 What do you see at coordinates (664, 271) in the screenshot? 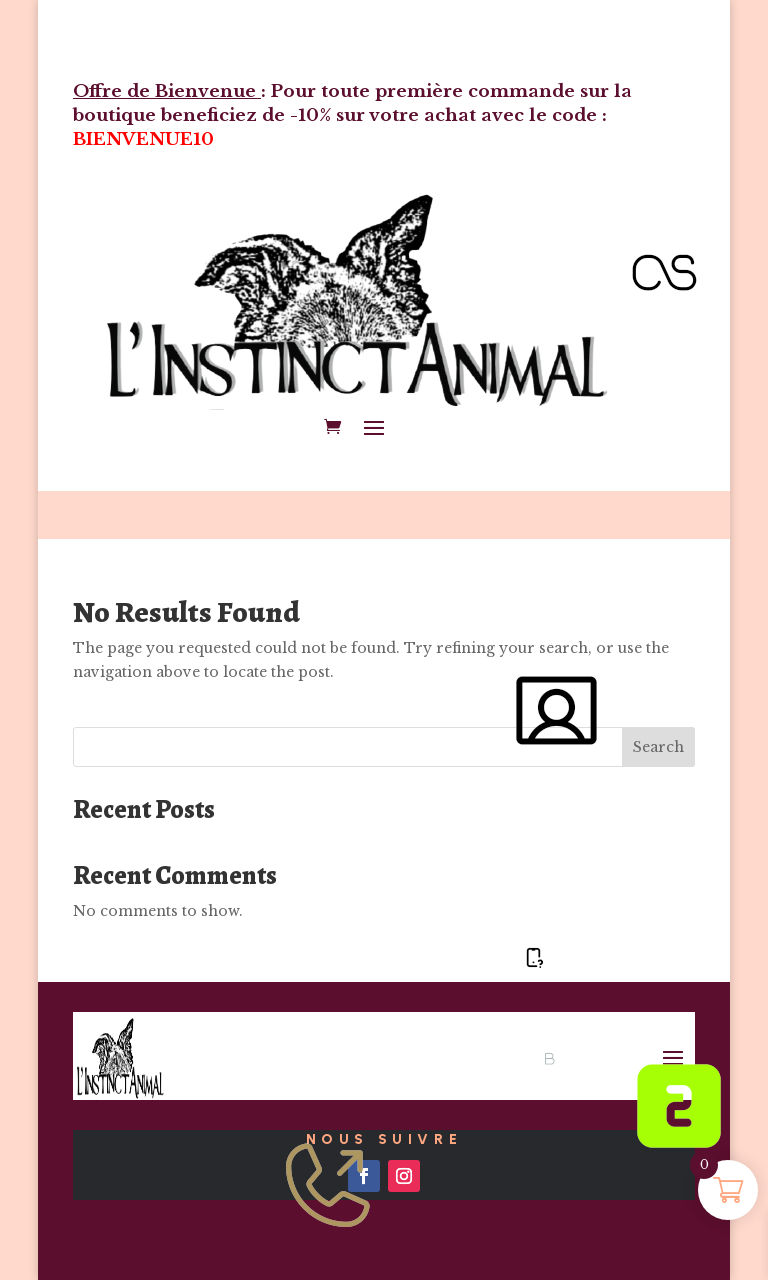
I see `connect to last.fm account` at bounding box center [664, 271].